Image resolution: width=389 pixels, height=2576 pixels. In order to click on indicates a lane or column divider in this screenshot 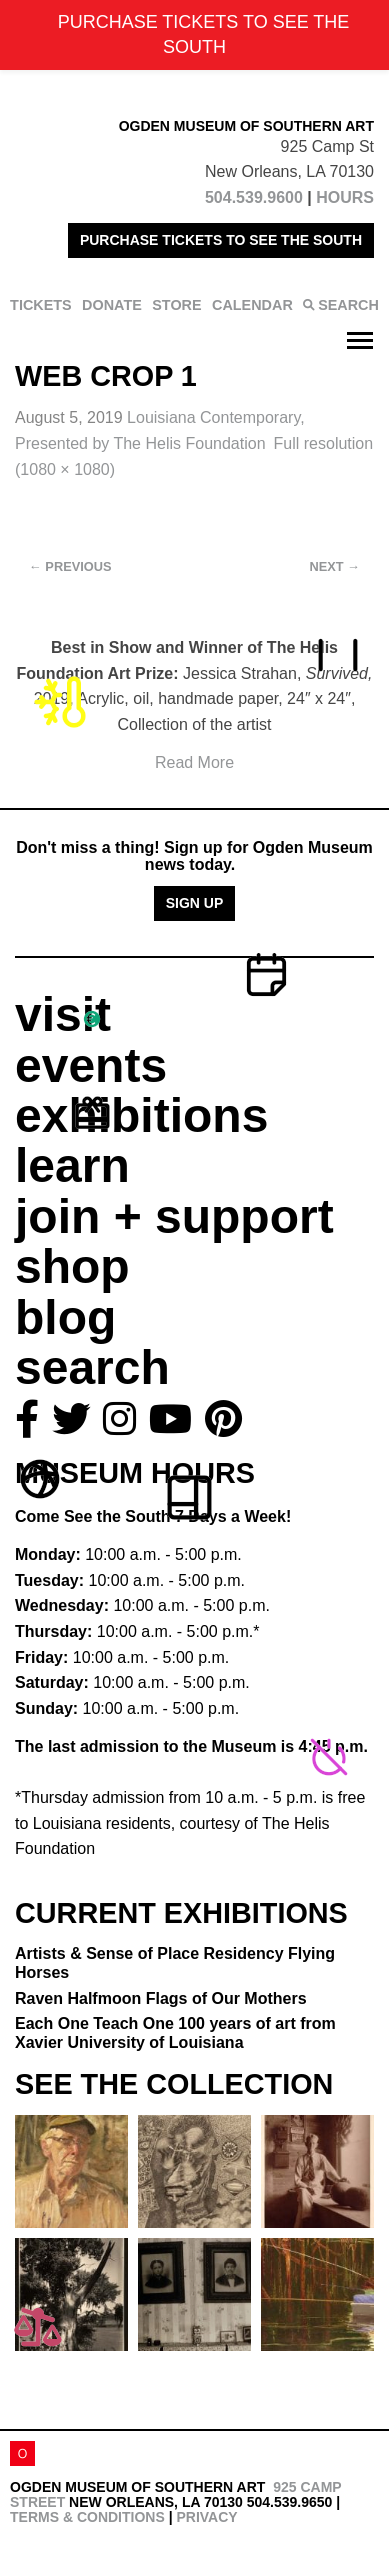, I will do `click(338, 654)`.